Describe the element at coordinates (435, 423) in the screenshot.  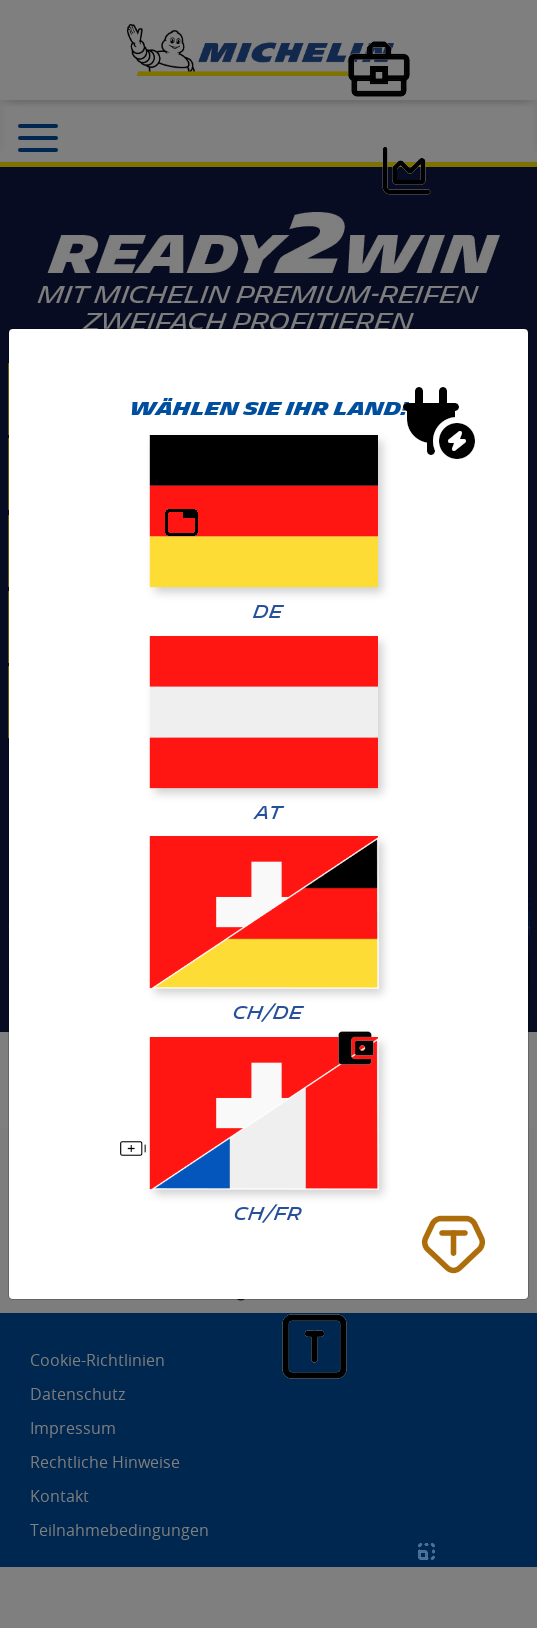
I see `indicates active power connection or charging` at that location.